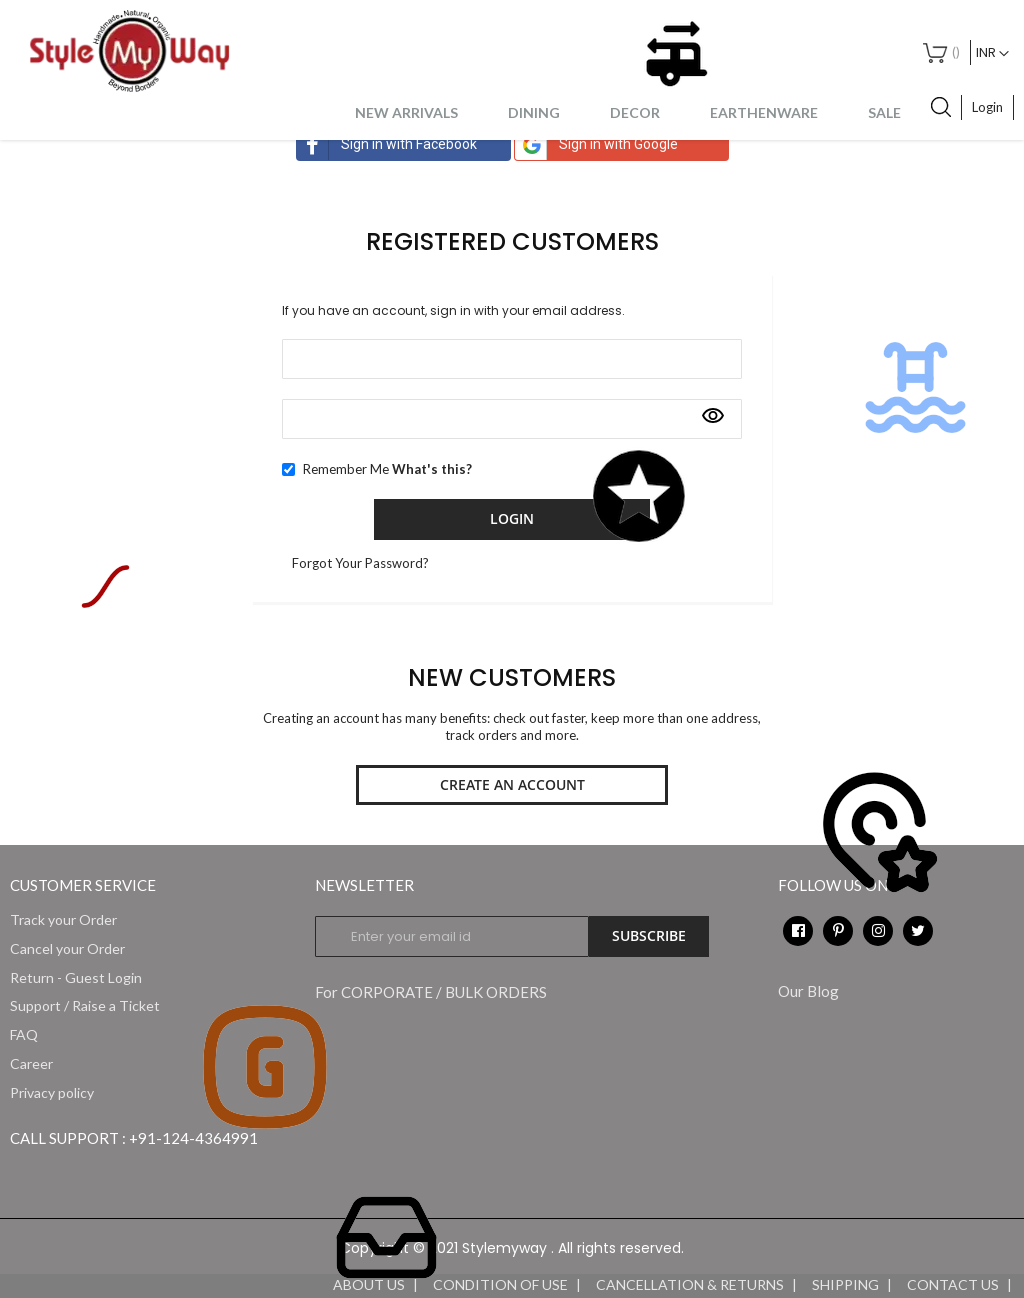  I want to click on view favorites or starred items, so click(639, 496).